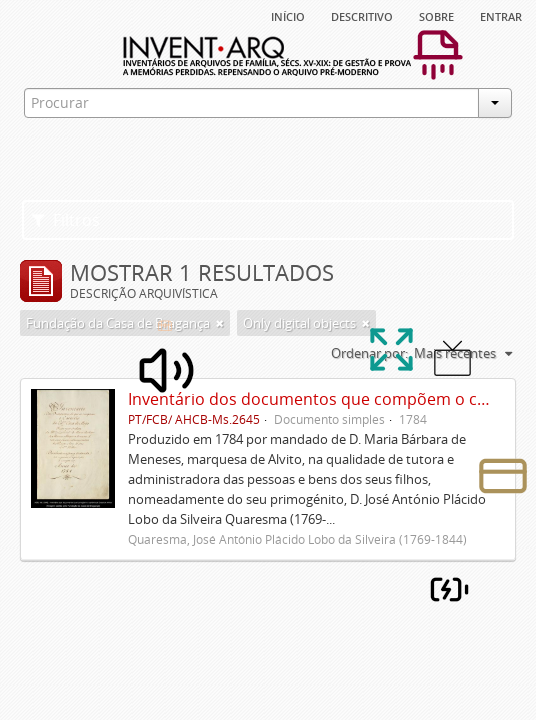 The width and height of the screenshot is (536, 720). Describe the element at coordinates (452, 360) in the screenshot. I see `access tv or video streaming content` at that location.